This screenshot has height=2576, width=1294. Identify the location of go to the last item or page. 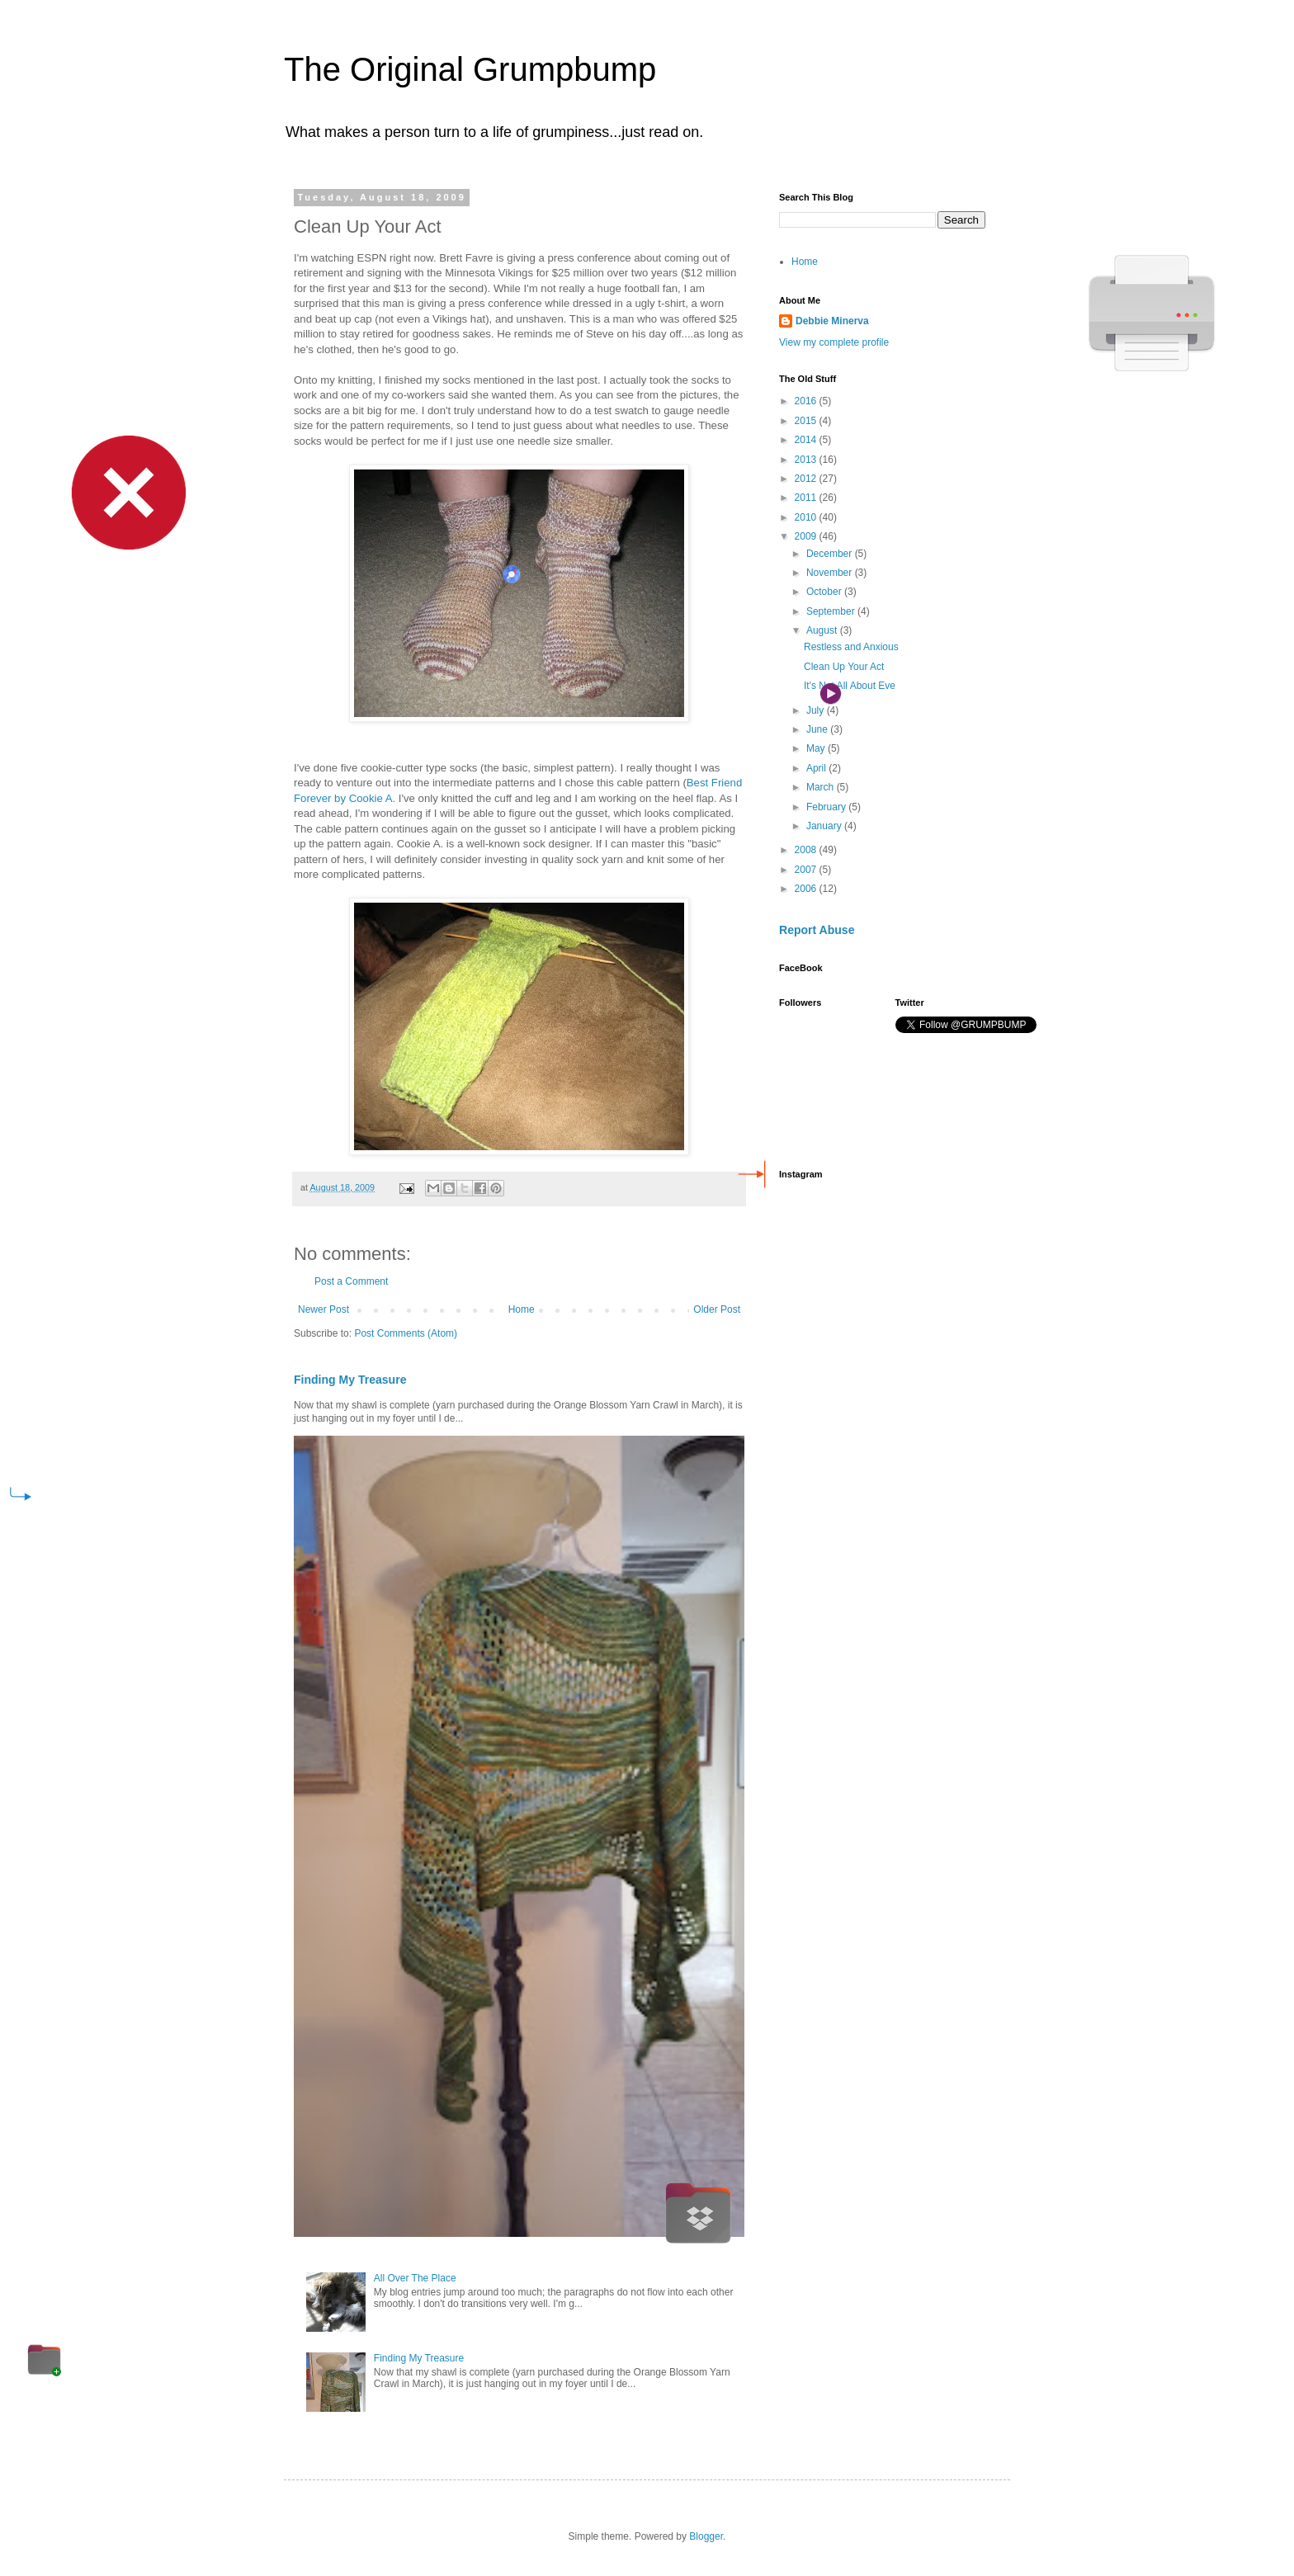
(752, 1174).